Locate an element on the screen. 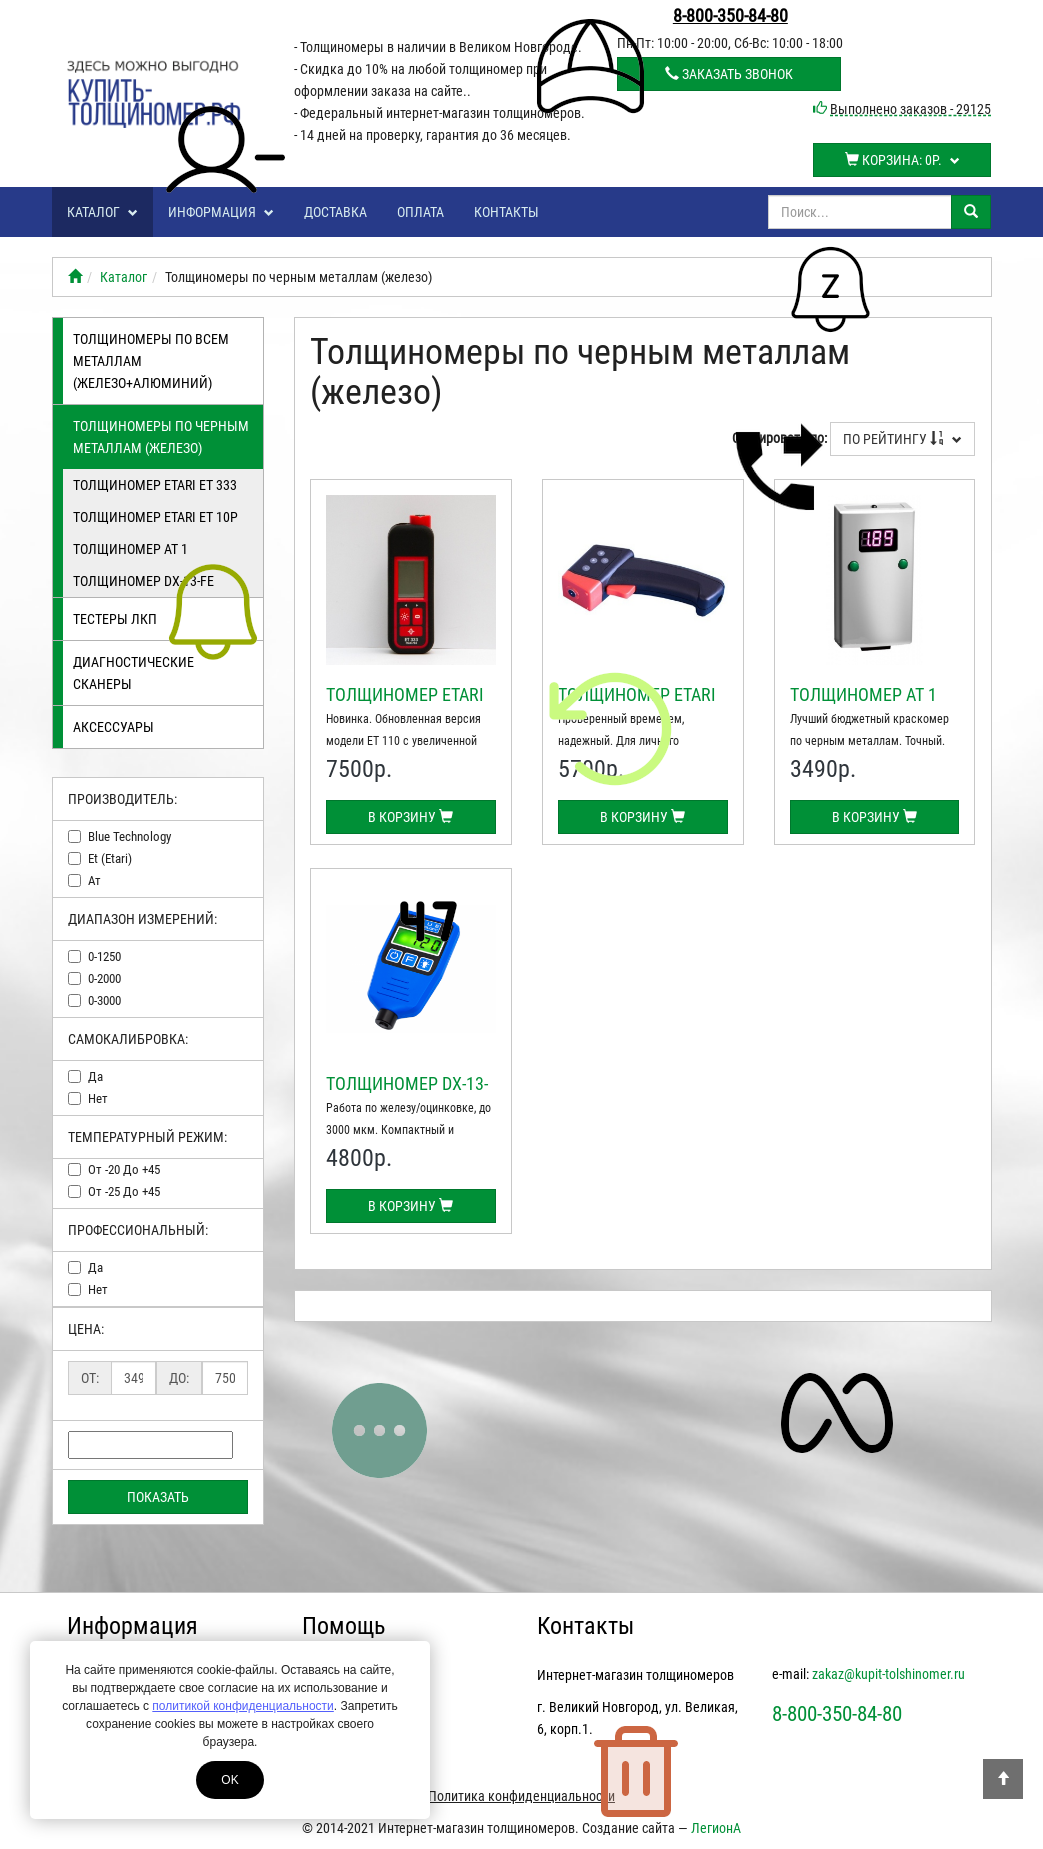 The image size is (1043, 1849). indicates item number 47 in a list or sequence is located at coordinates (428, 921).